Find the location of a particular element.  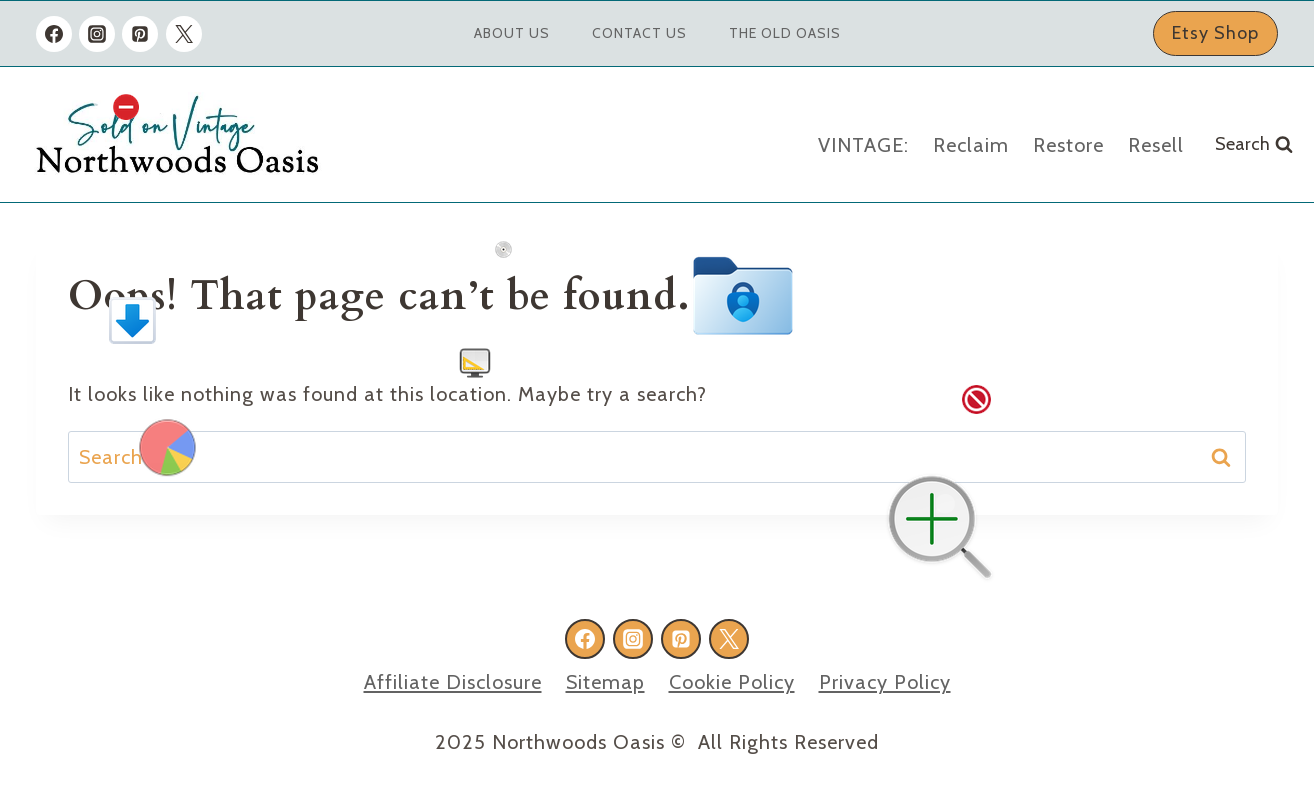

cancel or abort current action is located at coordinates (976, 399).